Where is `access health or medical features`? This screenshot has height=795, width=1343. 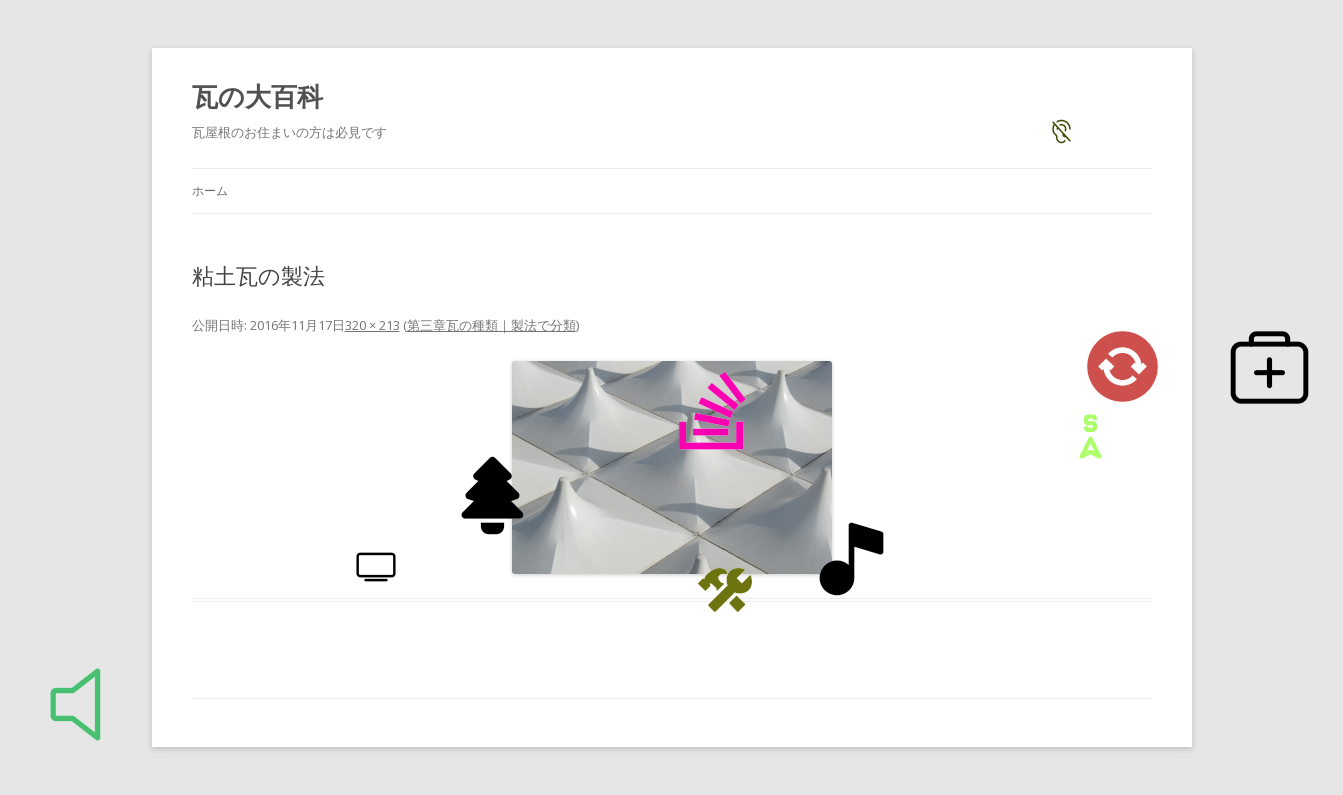
access health or medical features is located at coordinates (1269, 367).